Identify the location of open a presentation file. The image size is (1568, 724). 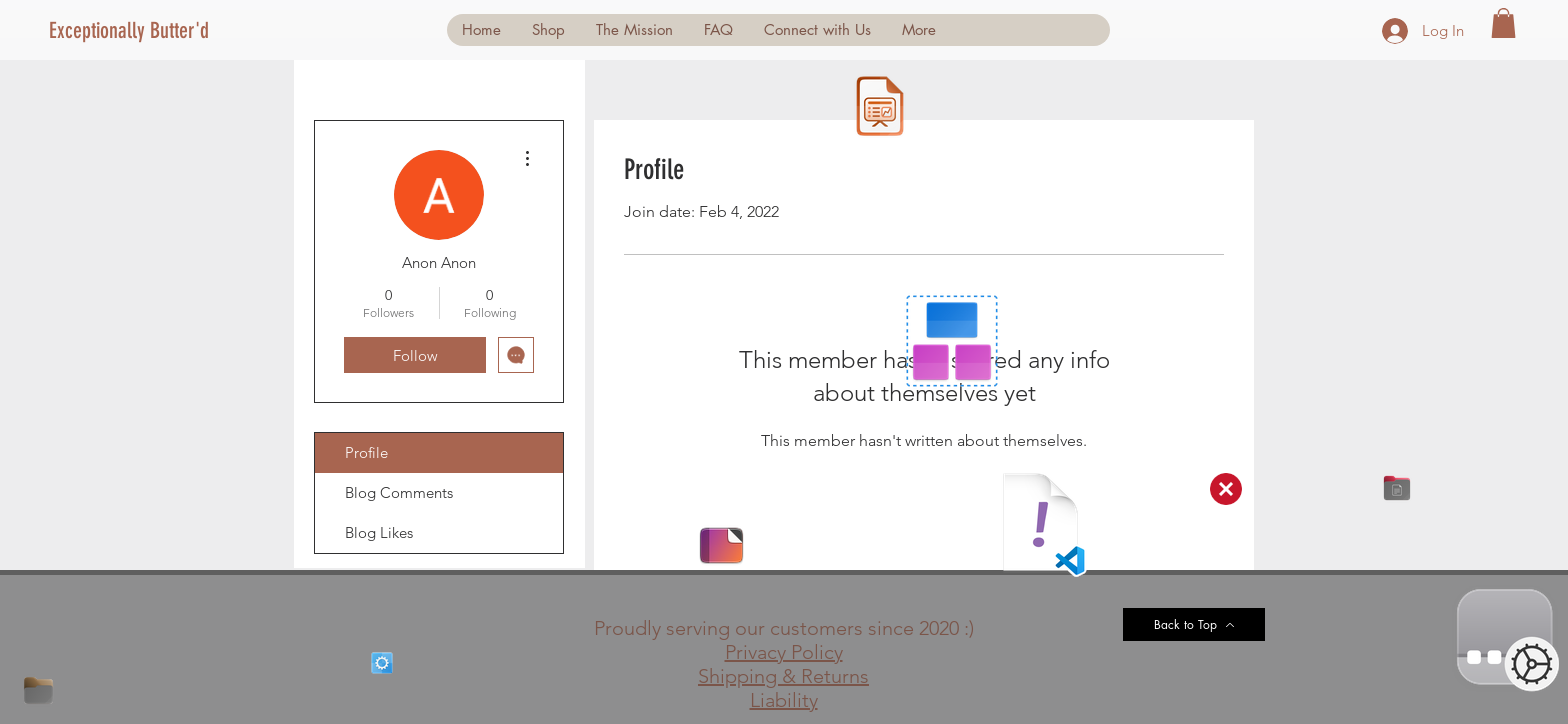
(880, 106).